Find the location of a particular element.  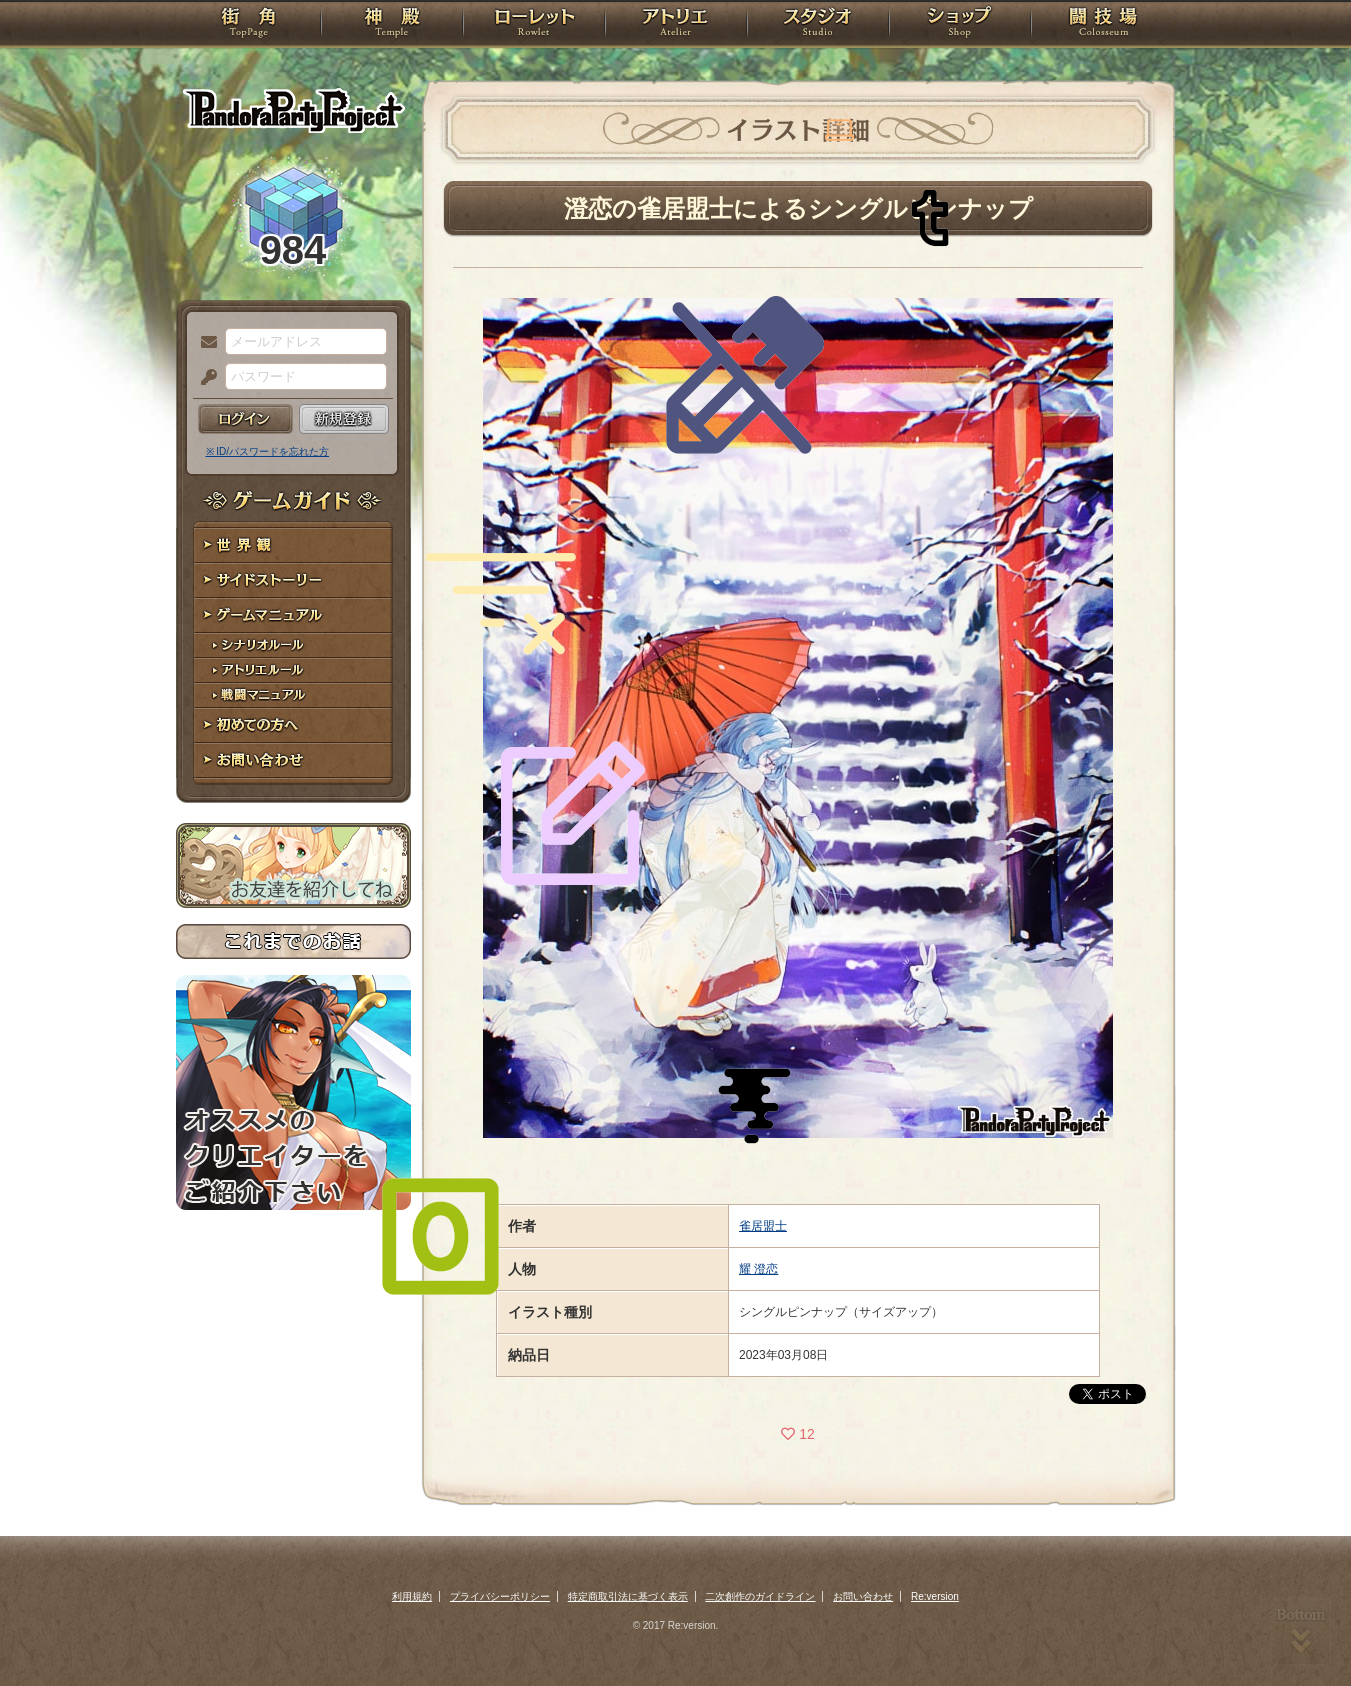

open tumblr app is located at coordinates (930, 218).